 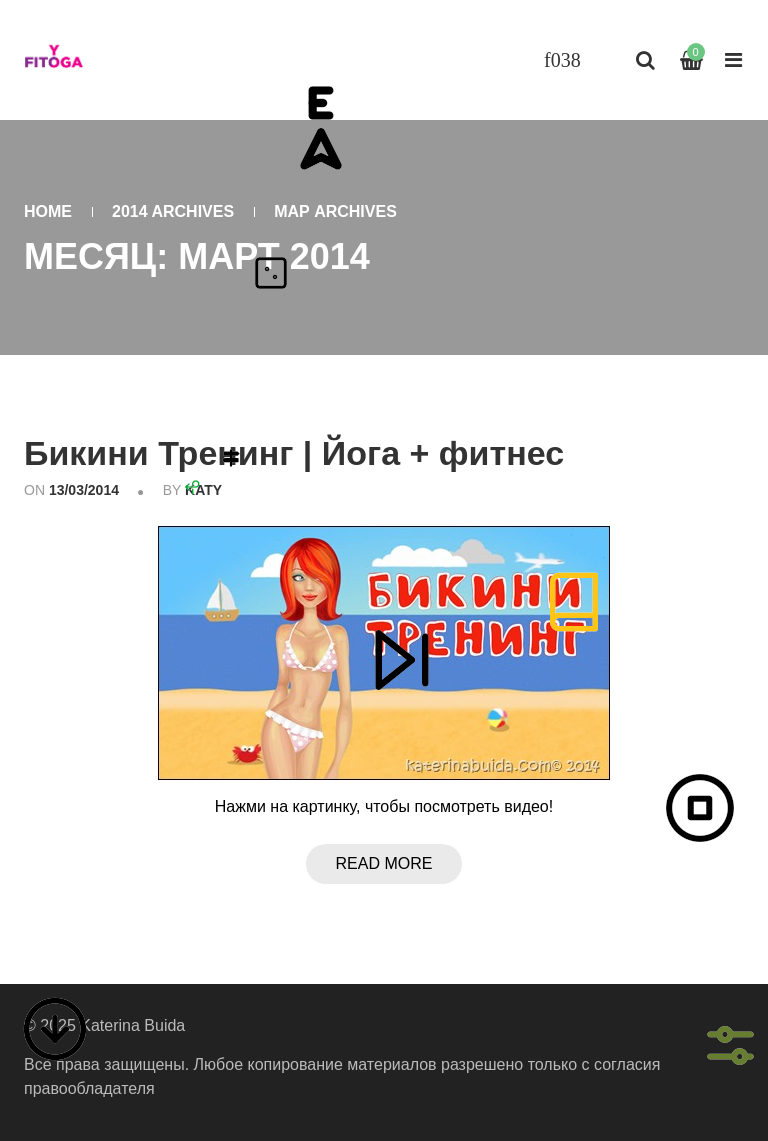 What do you see at coordinates (231, 458) in the screenshot?
I see `view directions or navigation options` at bounding box center [231, 458].